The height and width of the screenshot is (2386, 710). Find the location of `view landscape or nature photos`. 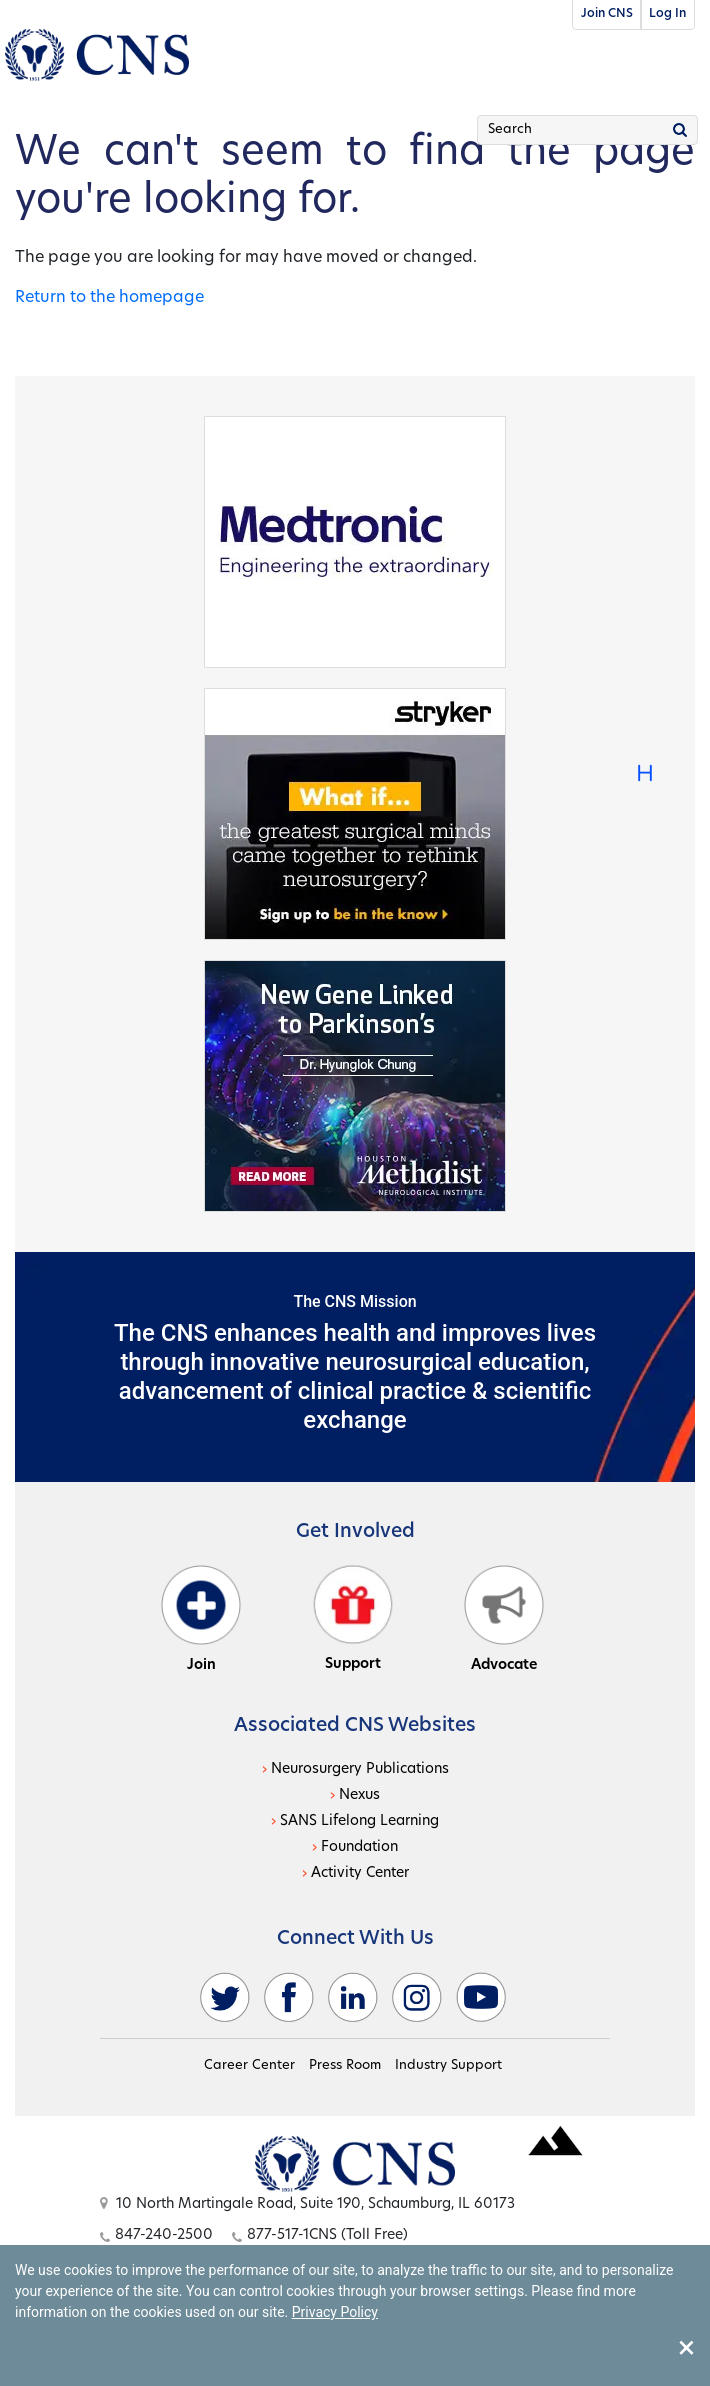

view landscape or nature photos is located at coordinates (555, 2140).